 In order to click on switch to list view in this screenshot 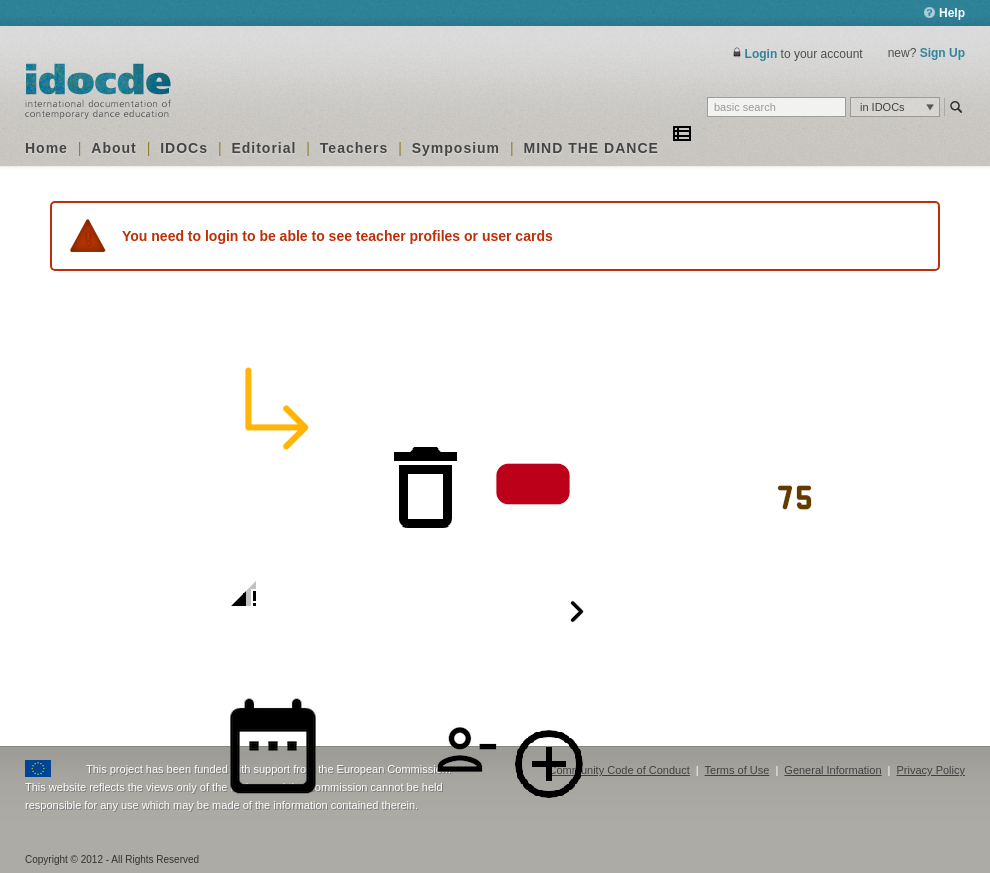, I will do `click(682, 133)`.